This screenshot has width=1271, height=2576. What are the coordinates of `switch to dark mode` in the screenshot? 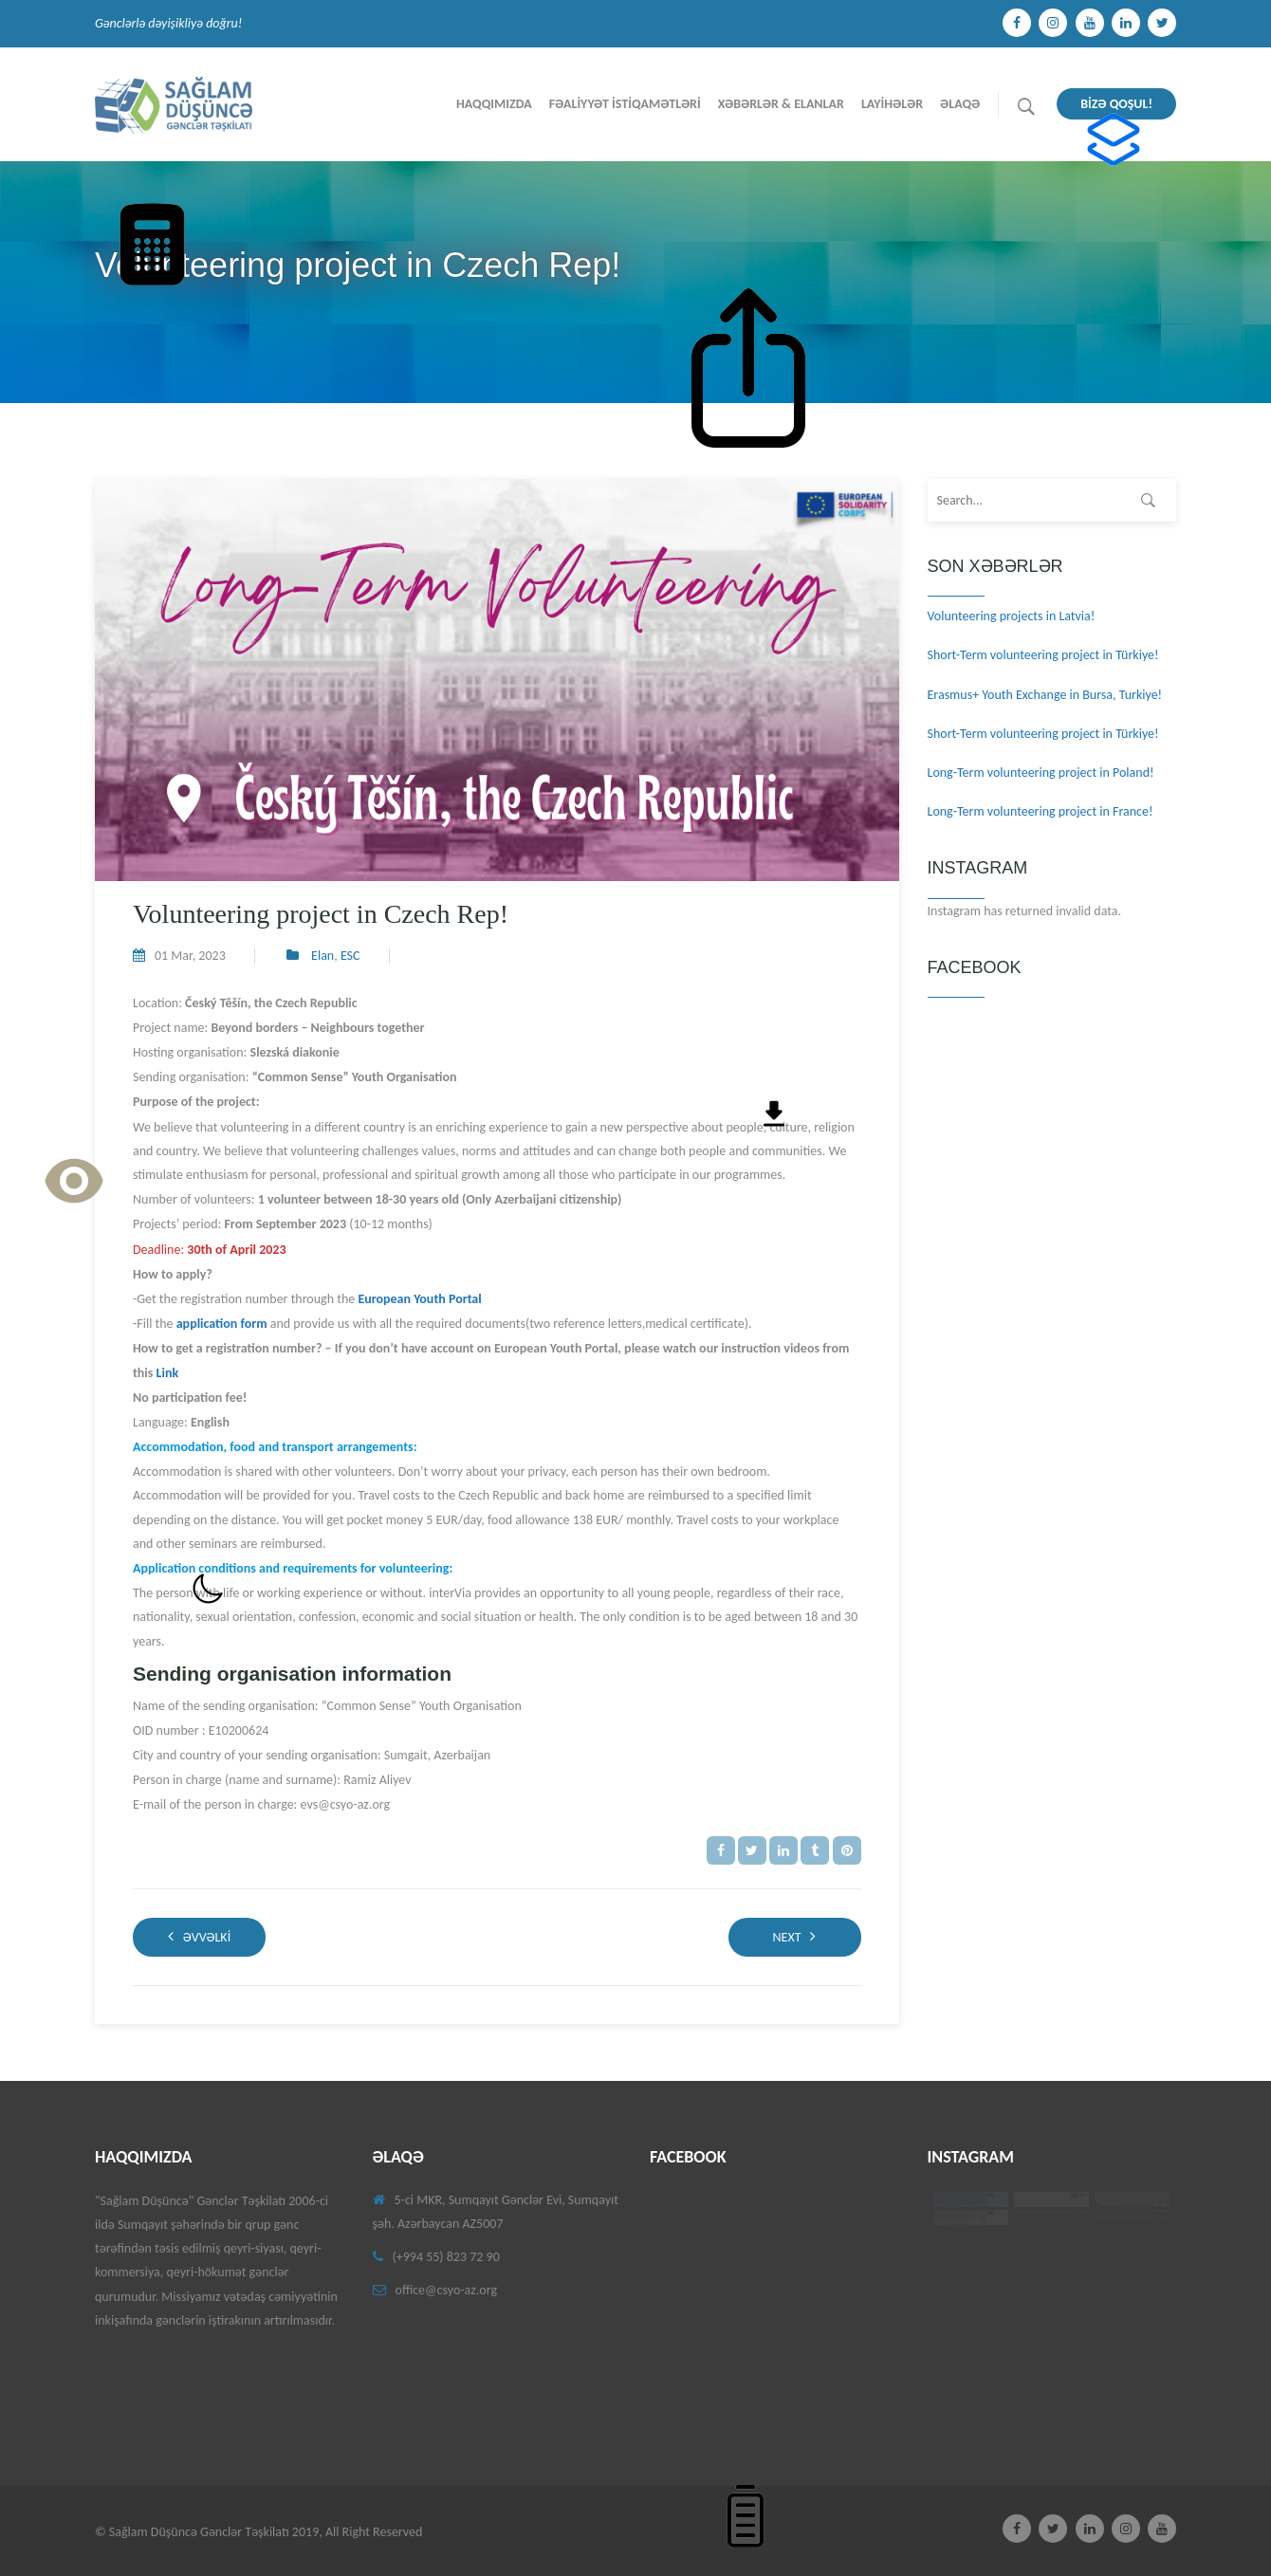 It's located at (207, 1589).